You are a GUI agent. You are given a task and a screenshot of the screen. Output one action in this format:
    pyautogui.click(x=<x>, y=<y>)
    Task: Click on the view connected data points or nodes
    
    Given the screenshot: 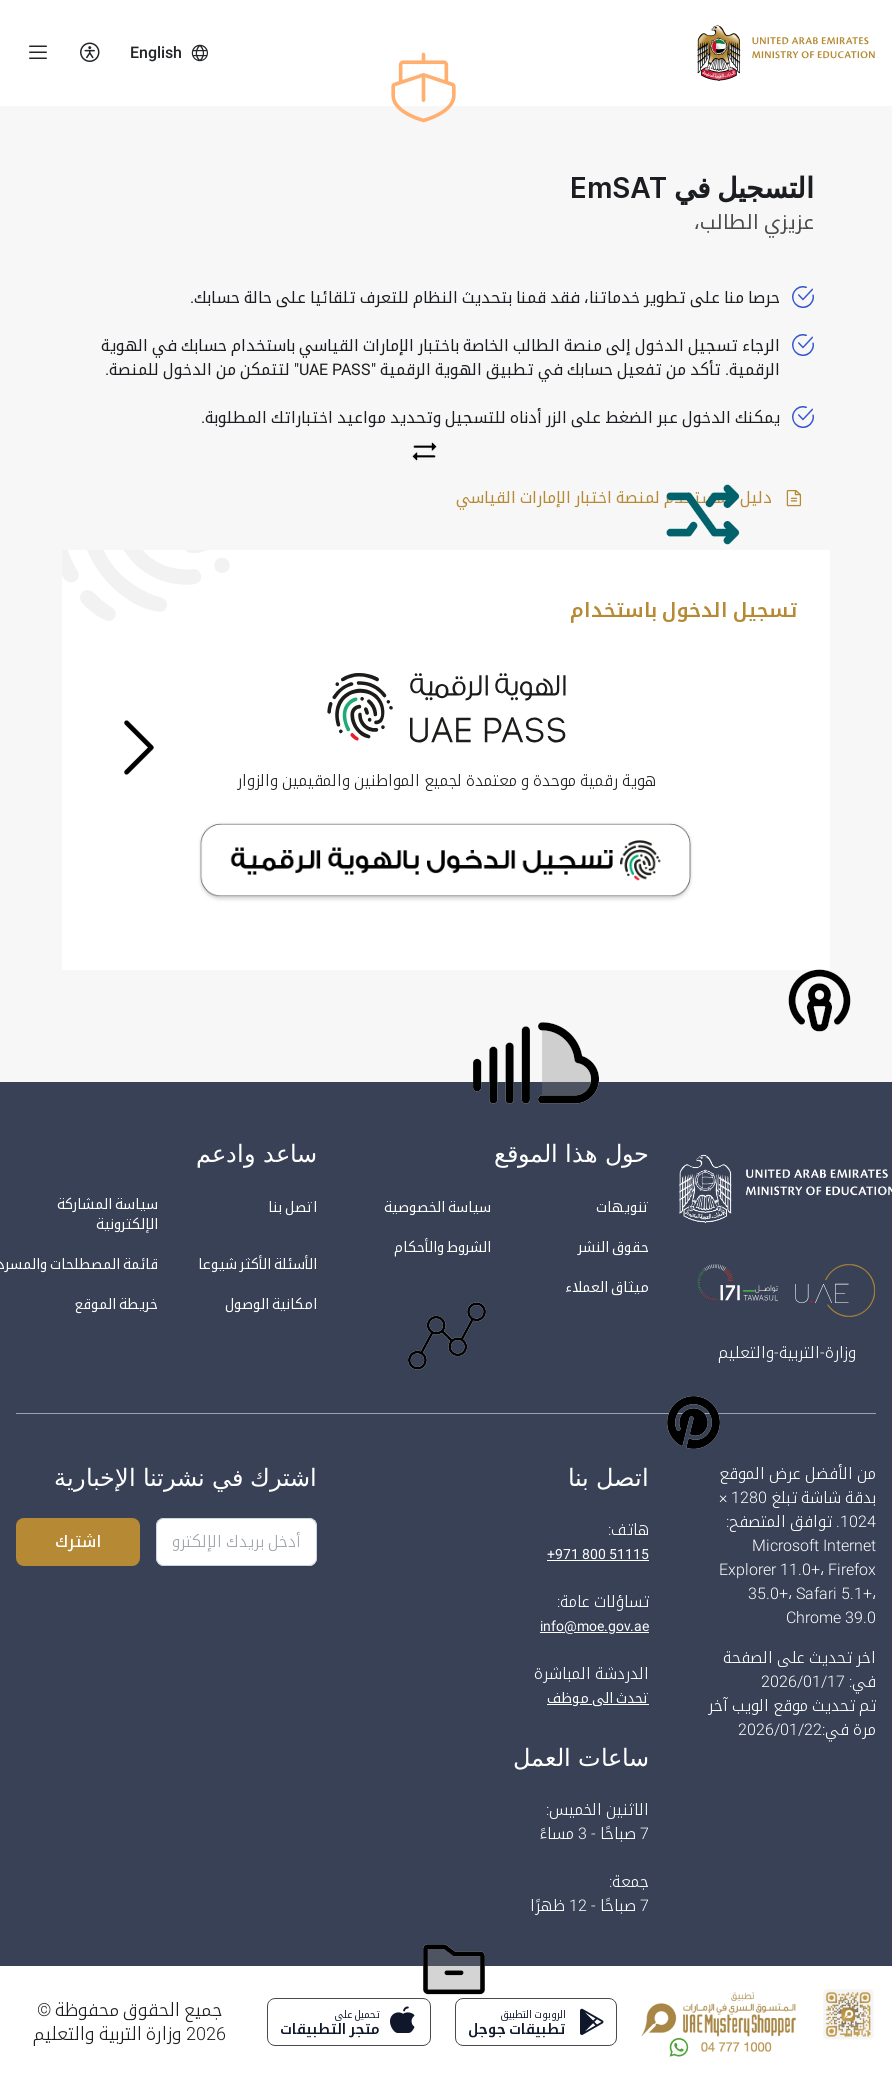 What is the action you would take?
    pyautogui.click(x=447, y=1336)
    